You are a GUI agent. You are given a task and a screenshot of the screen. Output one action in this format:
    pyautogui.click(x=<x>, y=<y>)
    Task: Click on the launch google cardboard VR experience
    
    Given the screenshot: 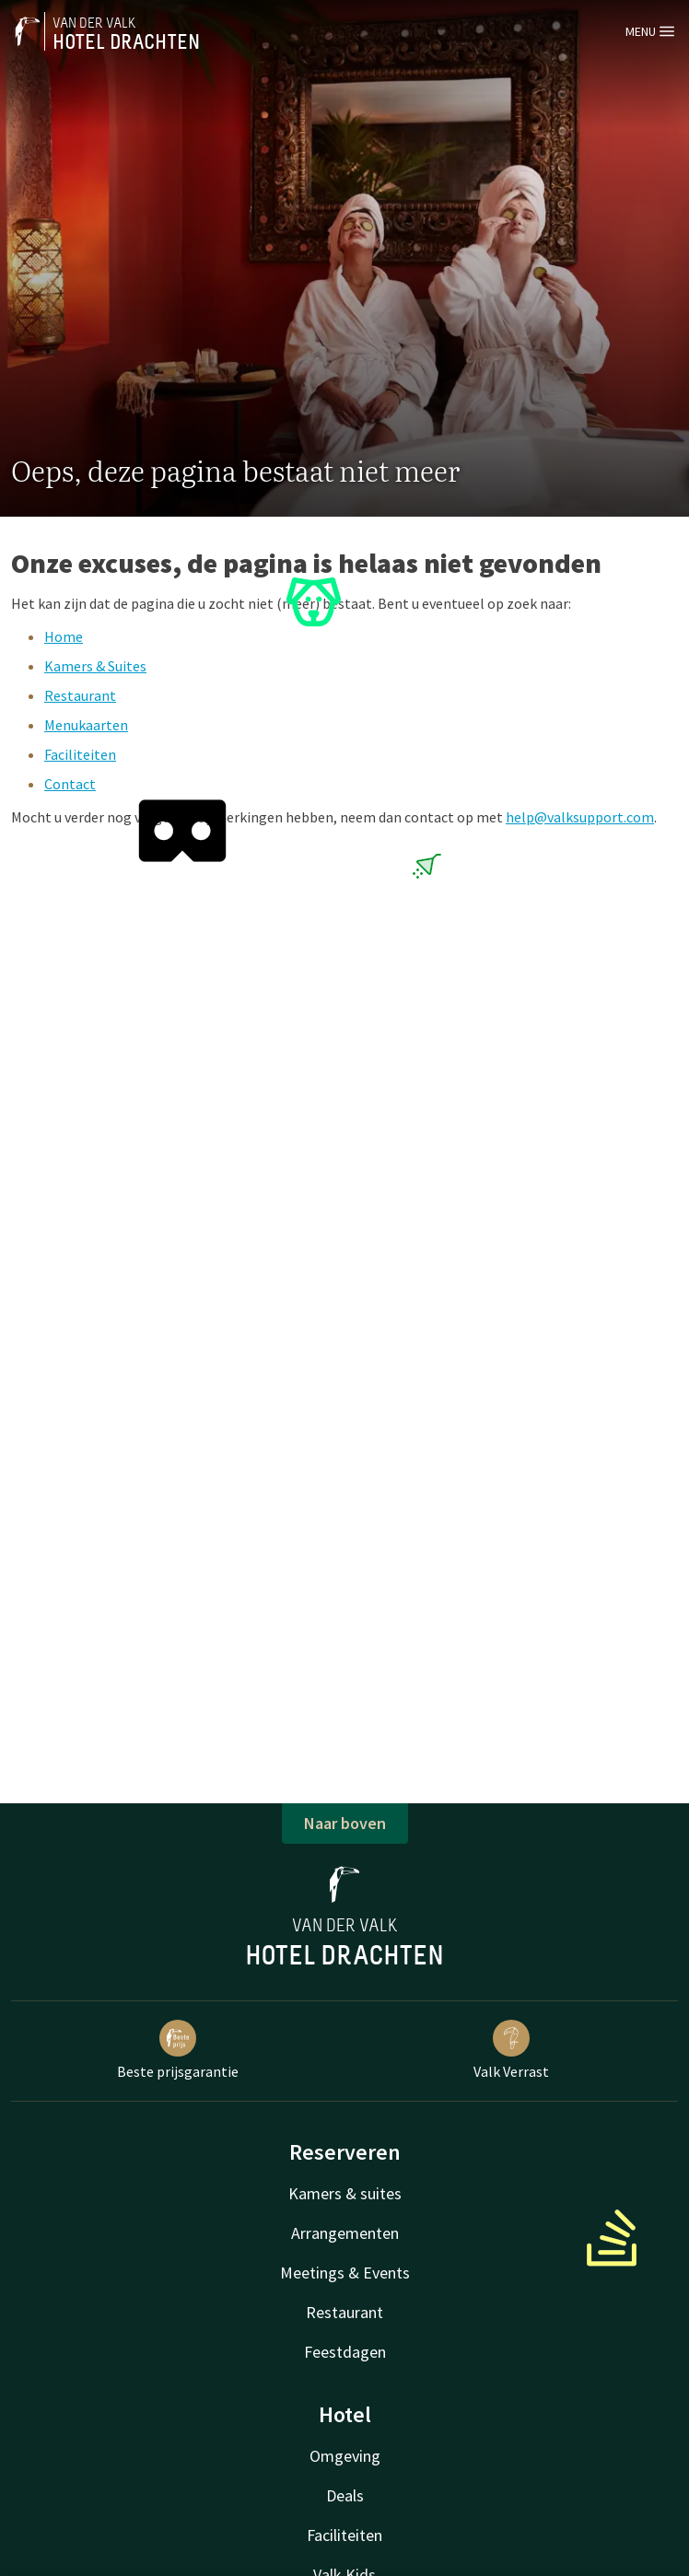 What is the action you would take?
    pyautogui.click(x=182, y=831)
    